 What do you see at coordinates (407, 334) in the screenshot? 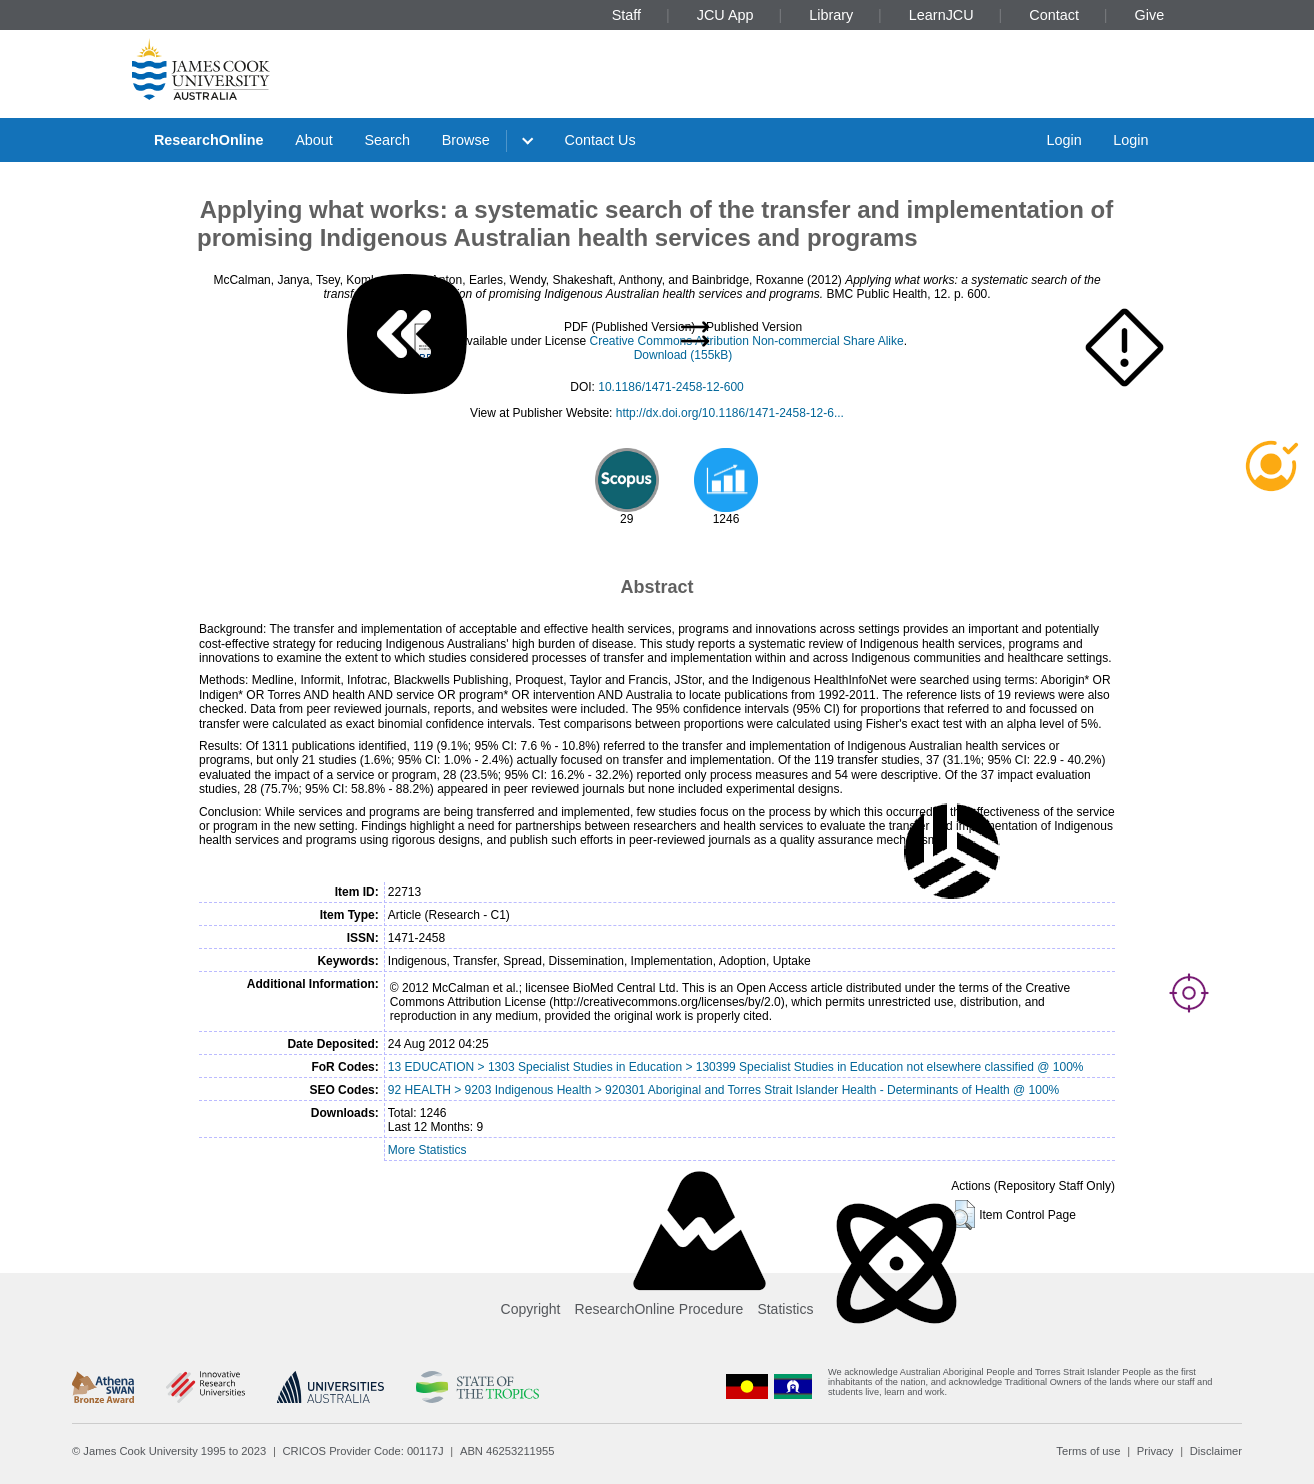
I see `go back to the previous screen` at bounding box center [407, 334].